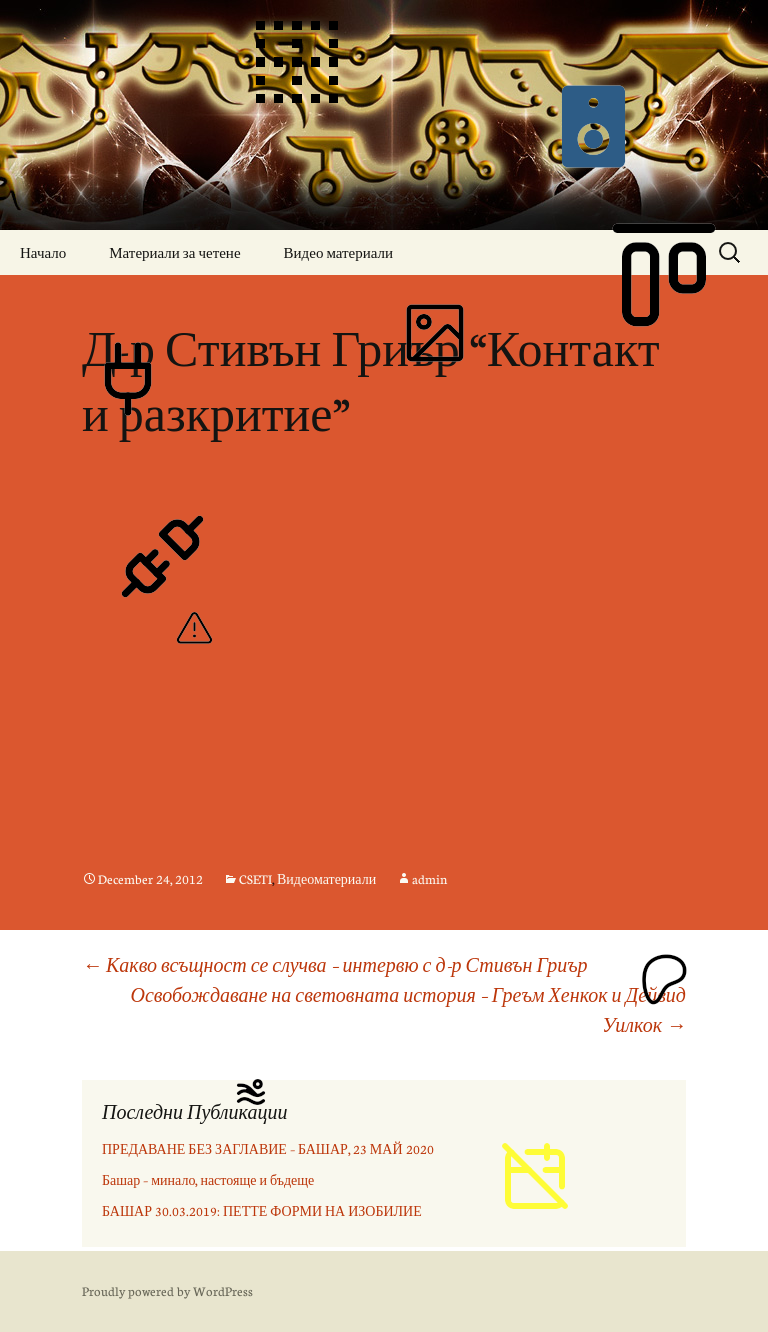 This screenshot has height=1332, width=768. Describe the element at coordinates (251, 1092) in the screenshot. I see `access swimming pool or aquatic facilities` at that location.